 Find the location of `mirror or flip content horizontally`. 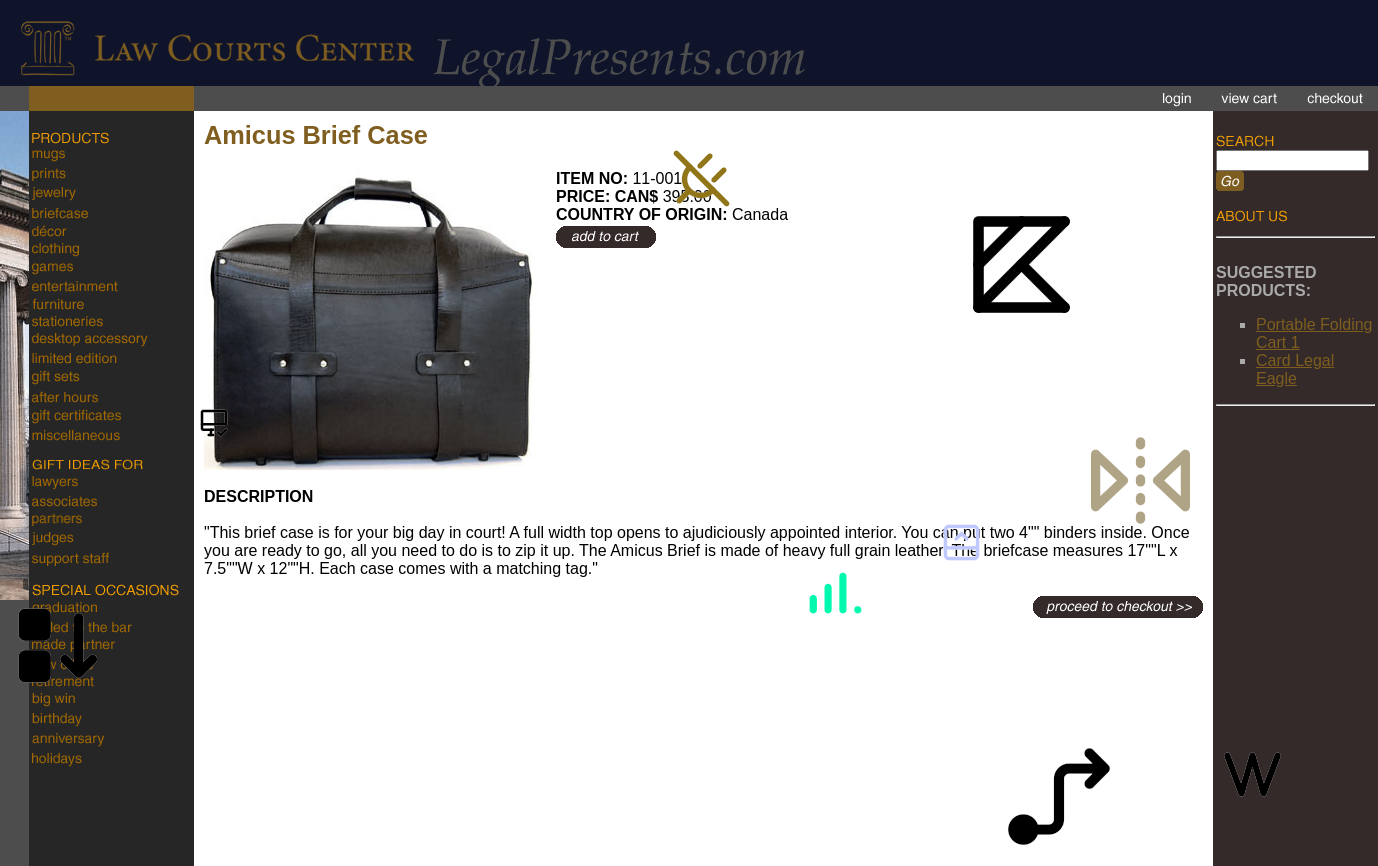

mirror or flip content horizontally is located at coordinates (1140, 480).